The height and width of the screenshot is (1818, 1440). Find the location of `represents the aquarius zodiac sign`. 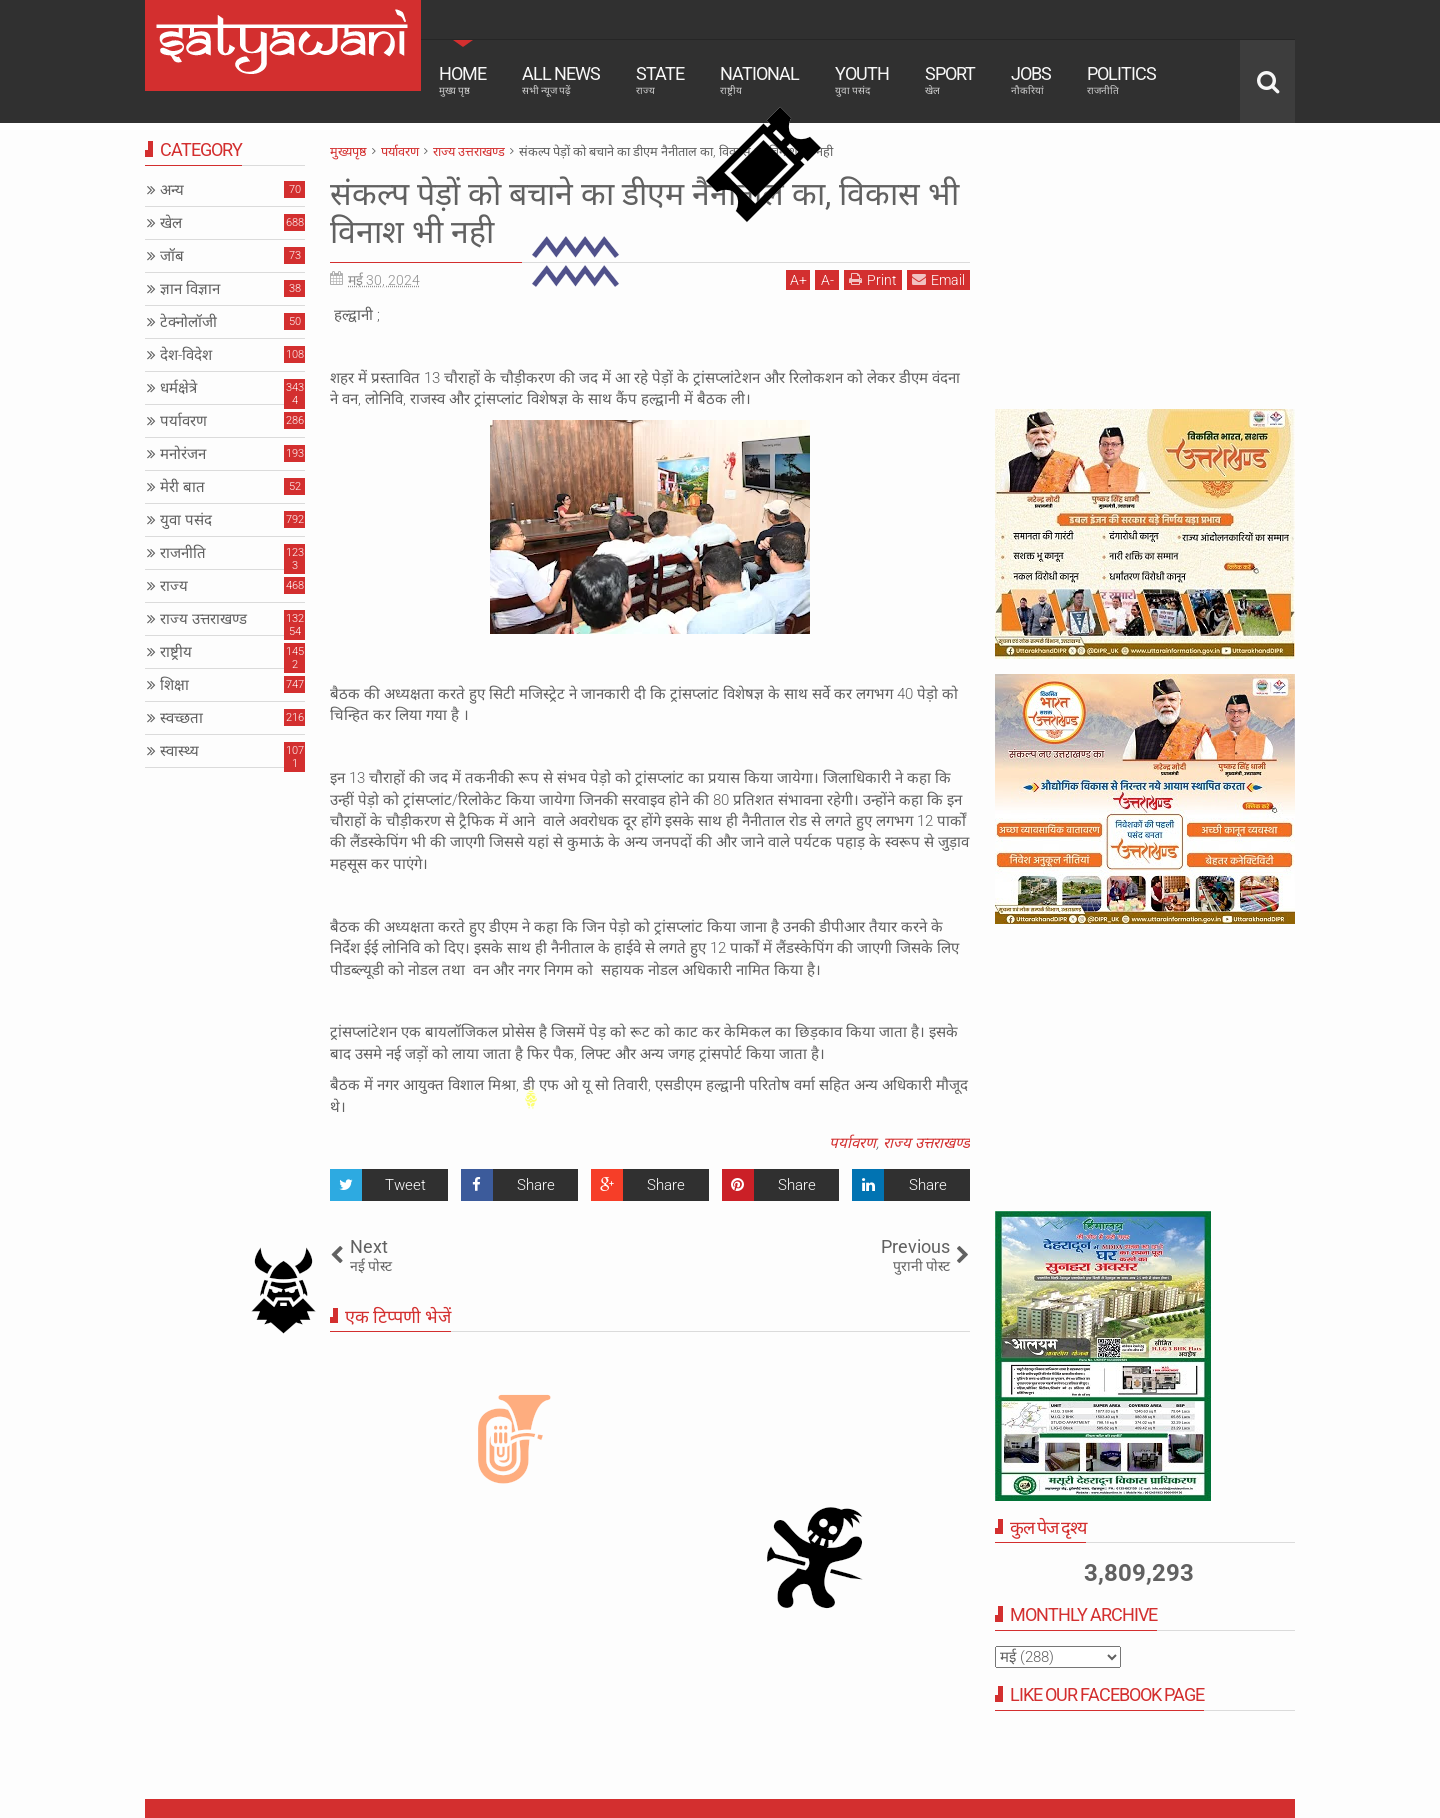

represents the aquarius zodiac sign is located at coordinates (575, 261).